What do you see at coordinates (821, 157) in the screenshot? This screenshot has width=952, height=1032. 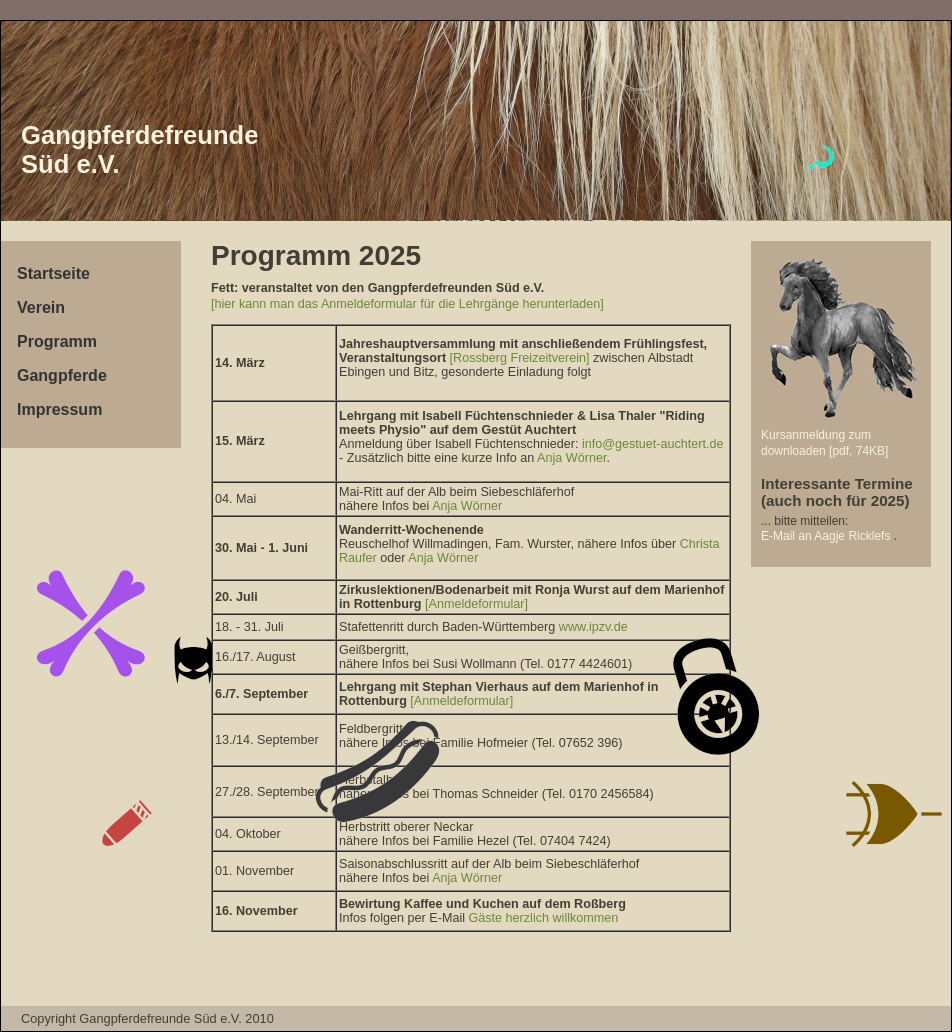 I see `select the sickle tool or weapon in a game` at bounding box center [821, 157].